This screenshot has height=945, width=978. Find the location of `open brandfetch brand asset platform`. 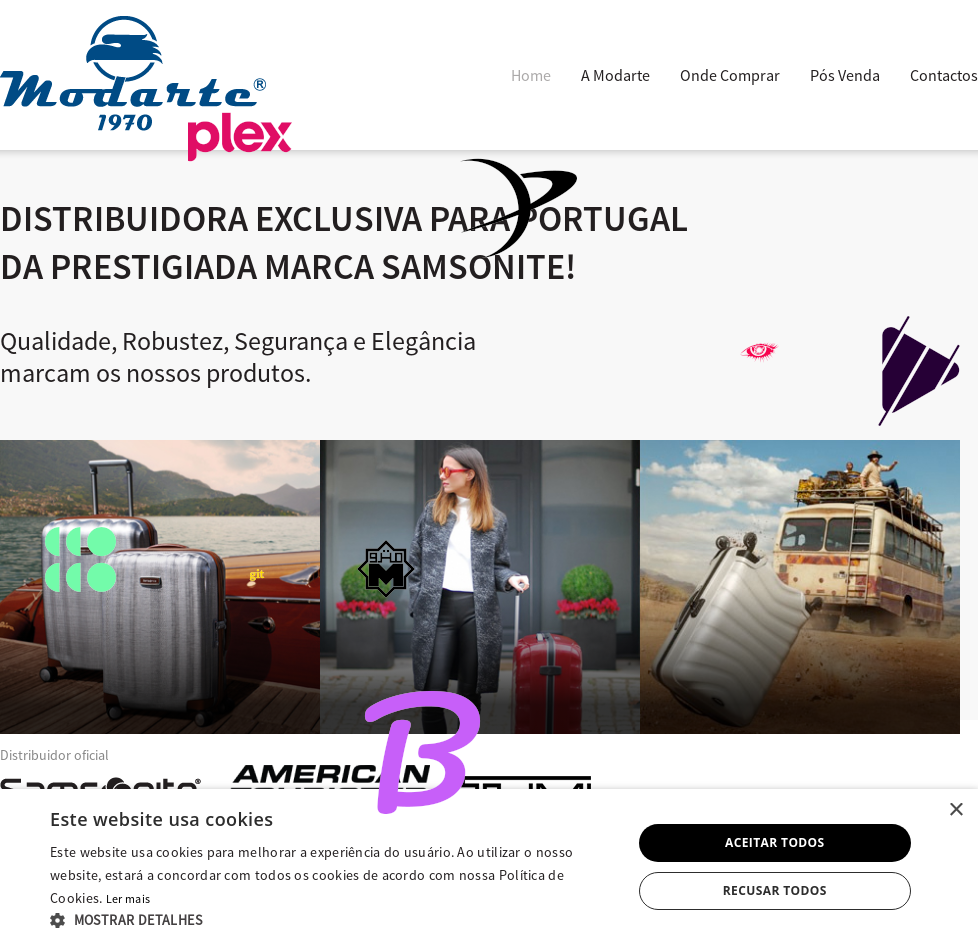

open brandfetch brand asset platform is located at coordinates (422, 752).